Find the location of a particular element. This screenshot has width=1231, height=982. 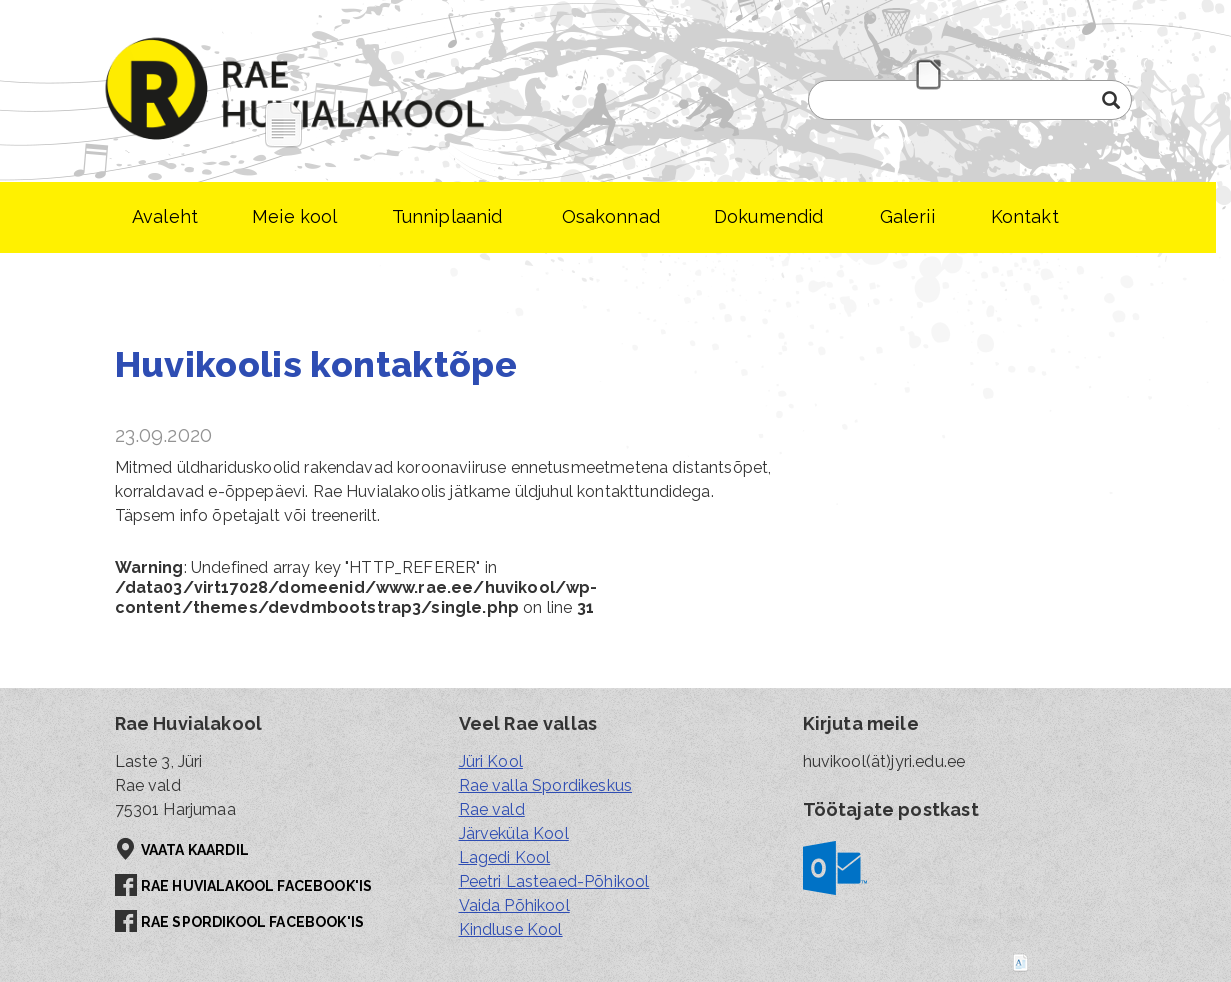

open a text file is located at coordinates (283, 124).